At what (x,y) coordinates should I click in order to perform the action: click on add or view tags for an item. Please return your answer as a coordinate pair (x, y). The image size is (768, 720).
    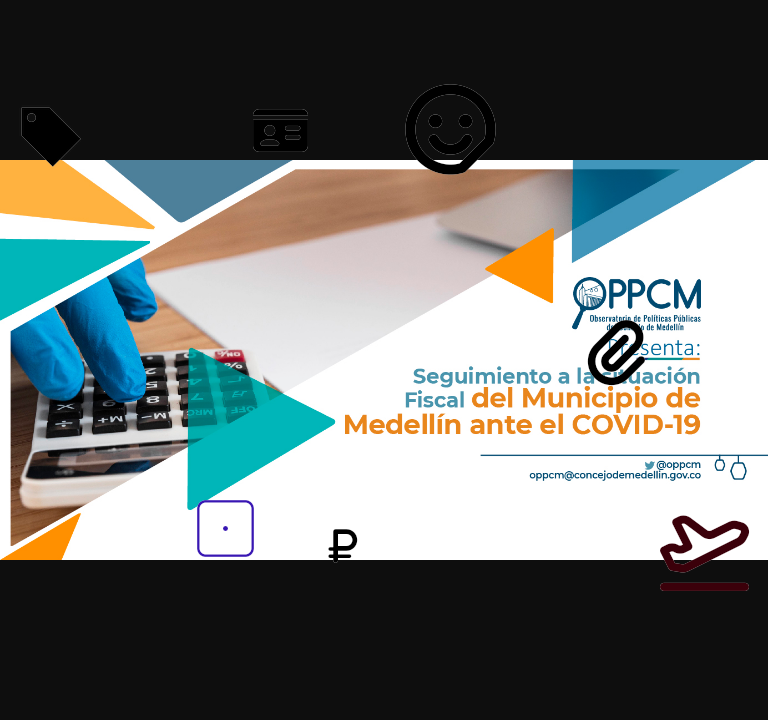
    Looking at the image, I should click on (50, 136).